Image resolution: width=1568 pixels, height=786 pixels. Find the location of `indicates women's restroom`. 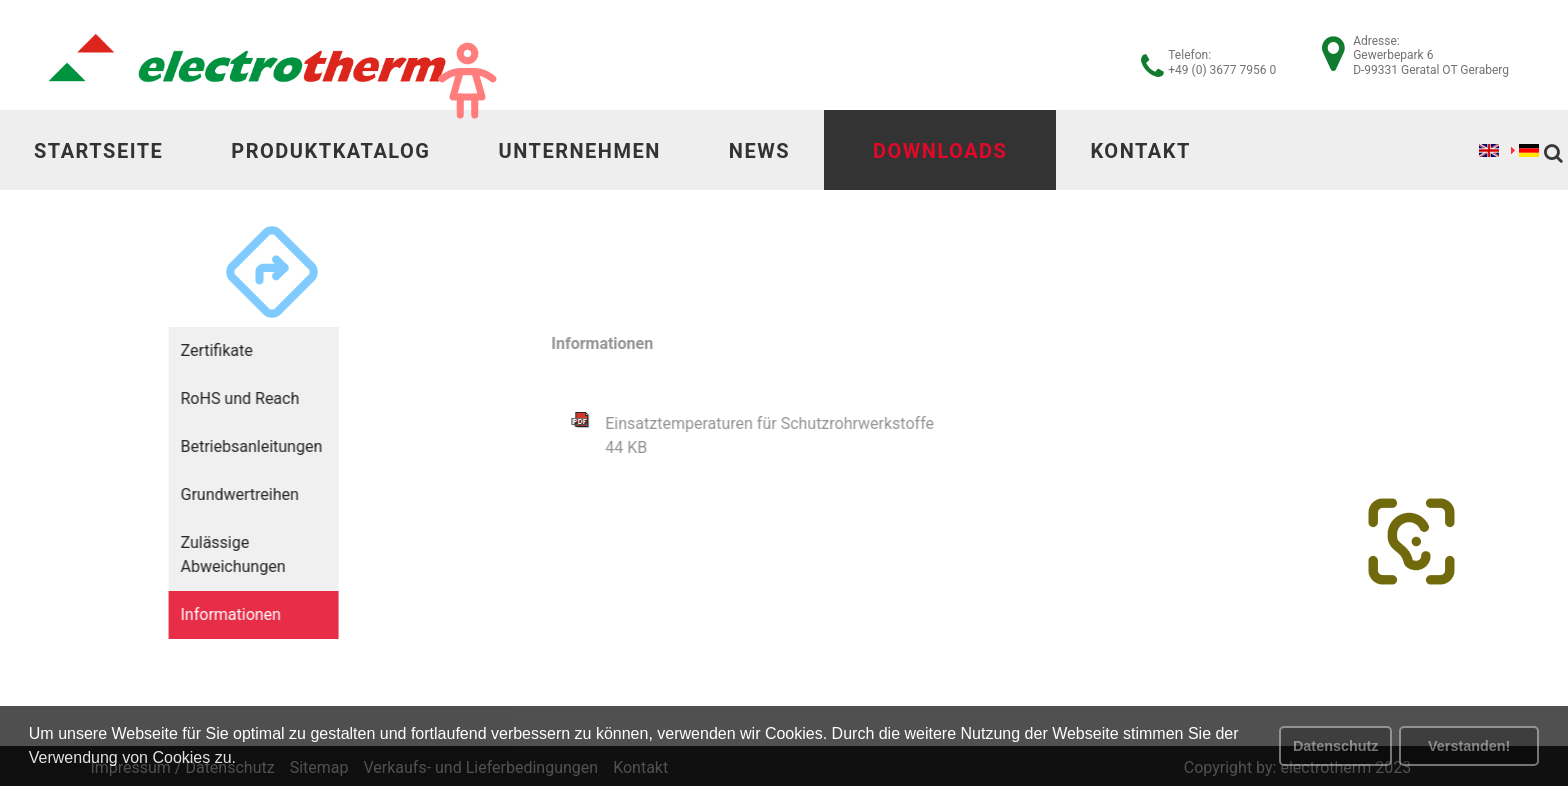

indicates women's restroom is located at coordinates (467, 82).